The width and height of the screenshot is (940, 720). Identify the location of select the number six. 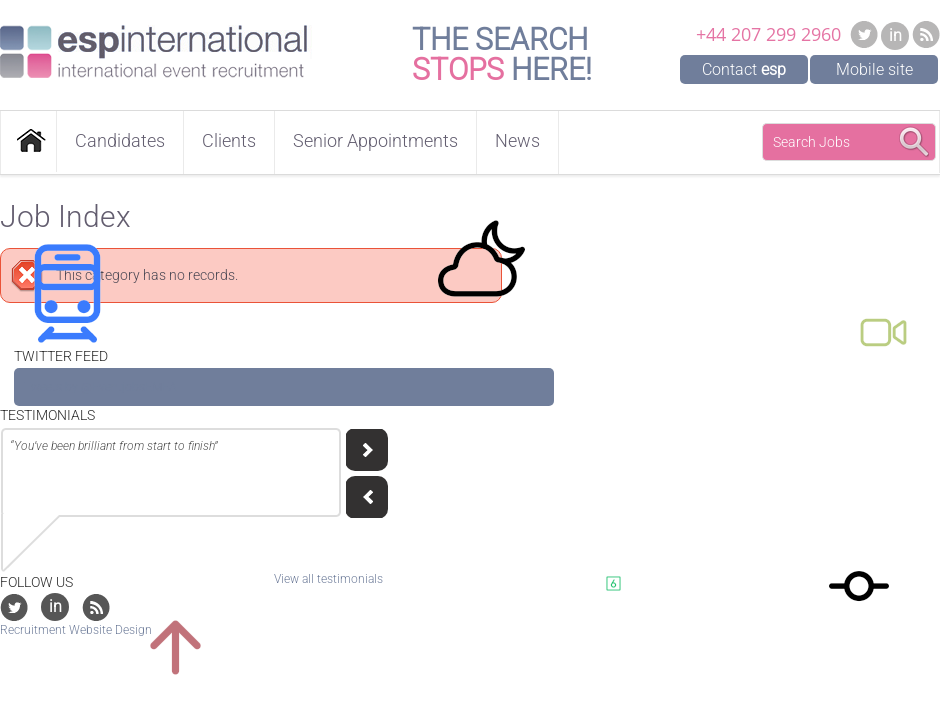
(613, 583).